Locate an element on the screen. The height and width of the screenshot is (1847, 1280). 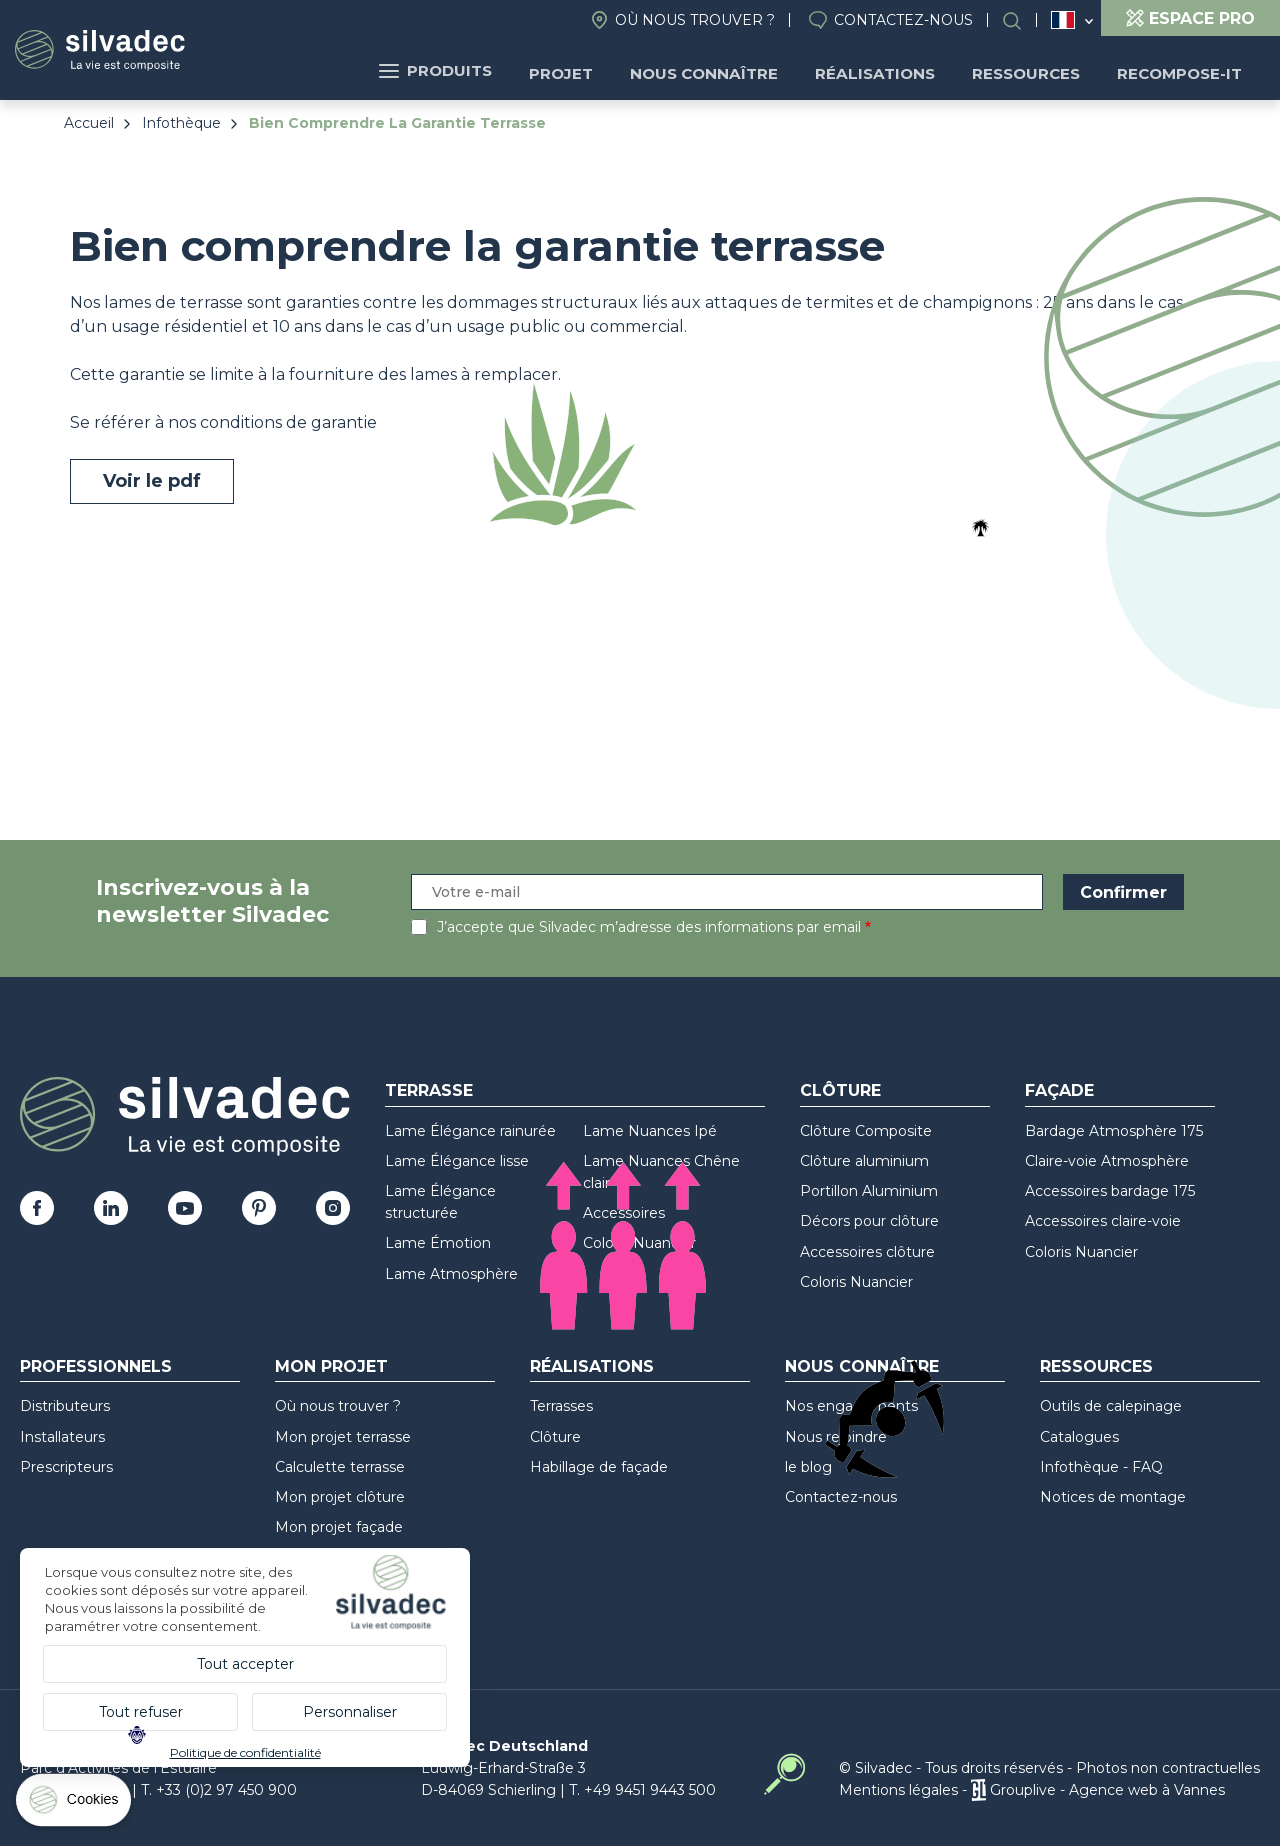
select rogue character class is located at coordinates (884, 1418).